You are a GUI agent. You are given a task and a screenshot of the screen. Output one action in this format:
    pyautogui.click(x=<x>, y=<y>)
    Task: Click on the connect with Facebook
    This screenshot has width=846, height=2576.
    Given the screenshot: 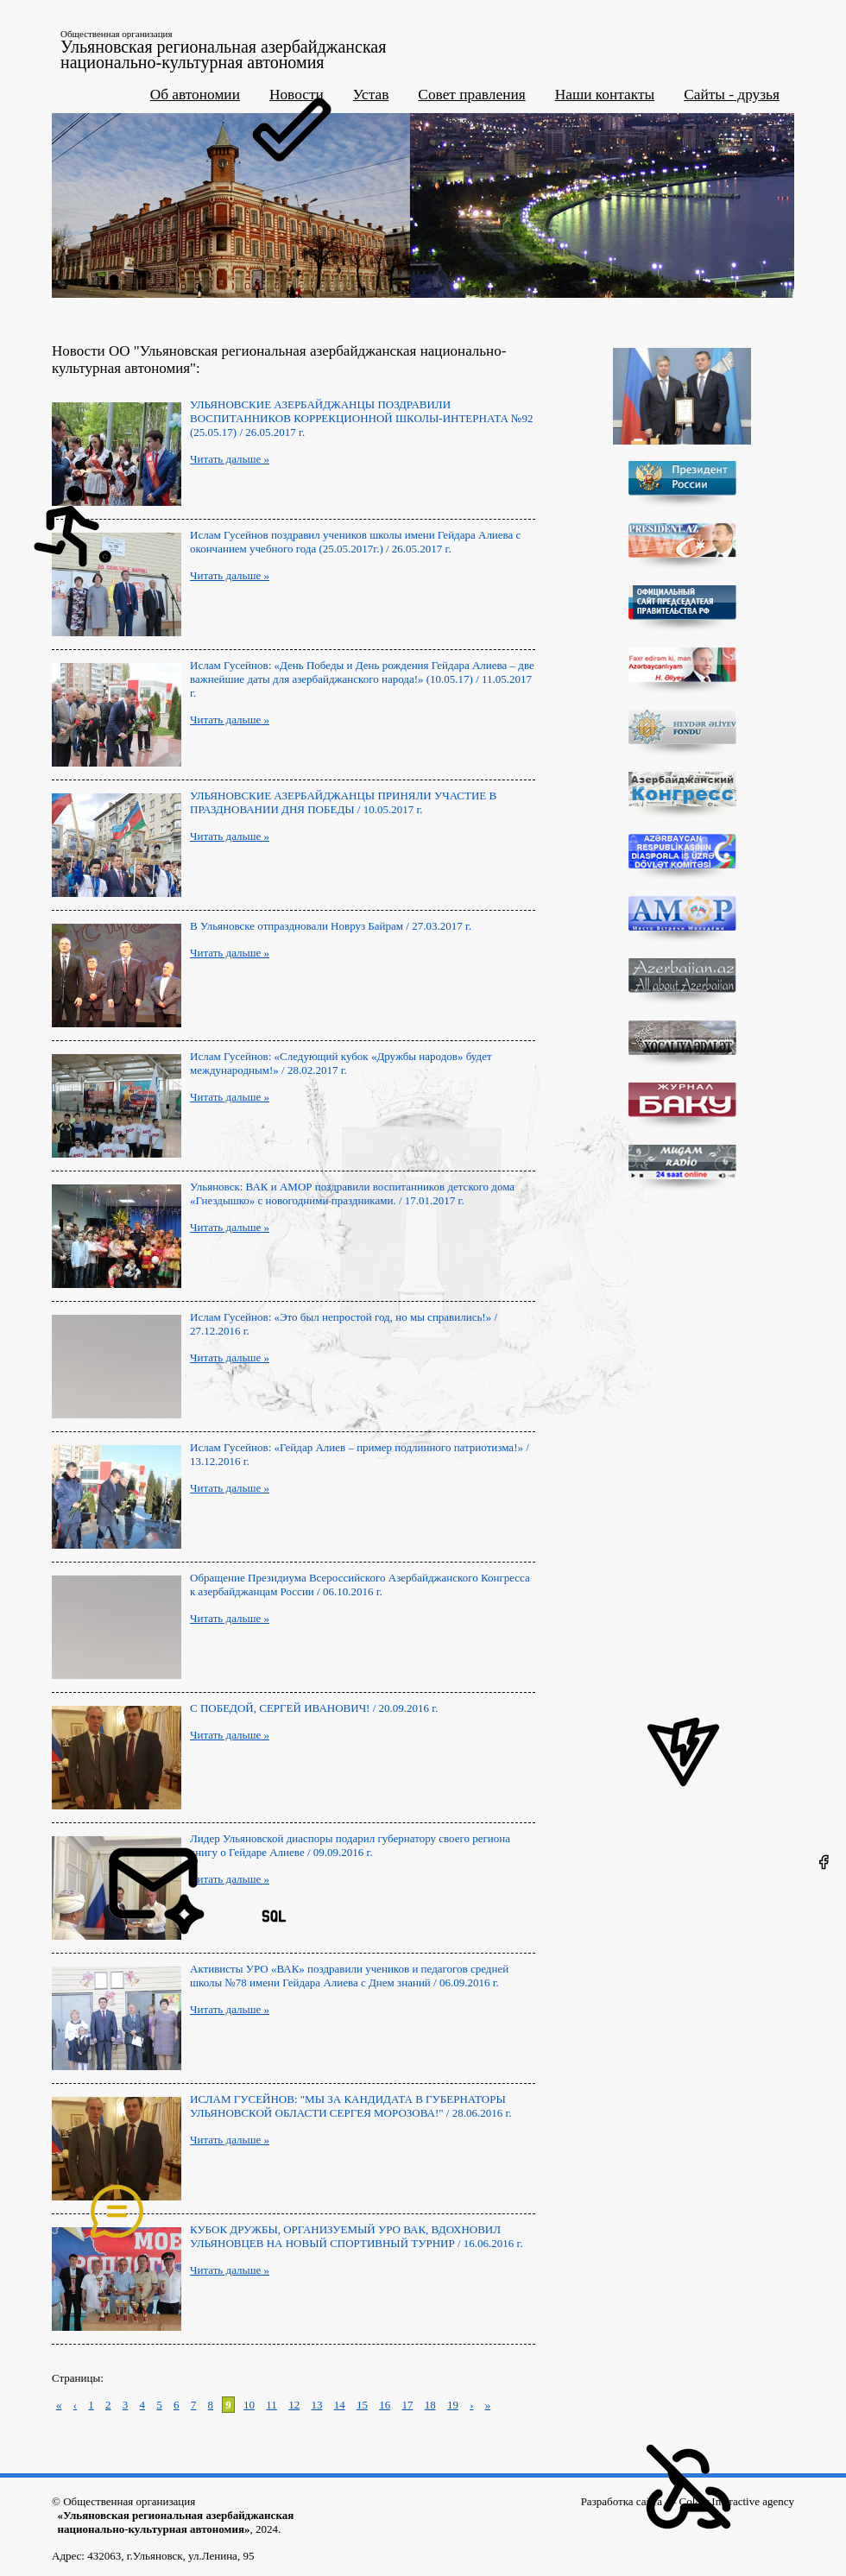 What is the action you would take?
    pyautogui.click(x=824, y=1862)
    